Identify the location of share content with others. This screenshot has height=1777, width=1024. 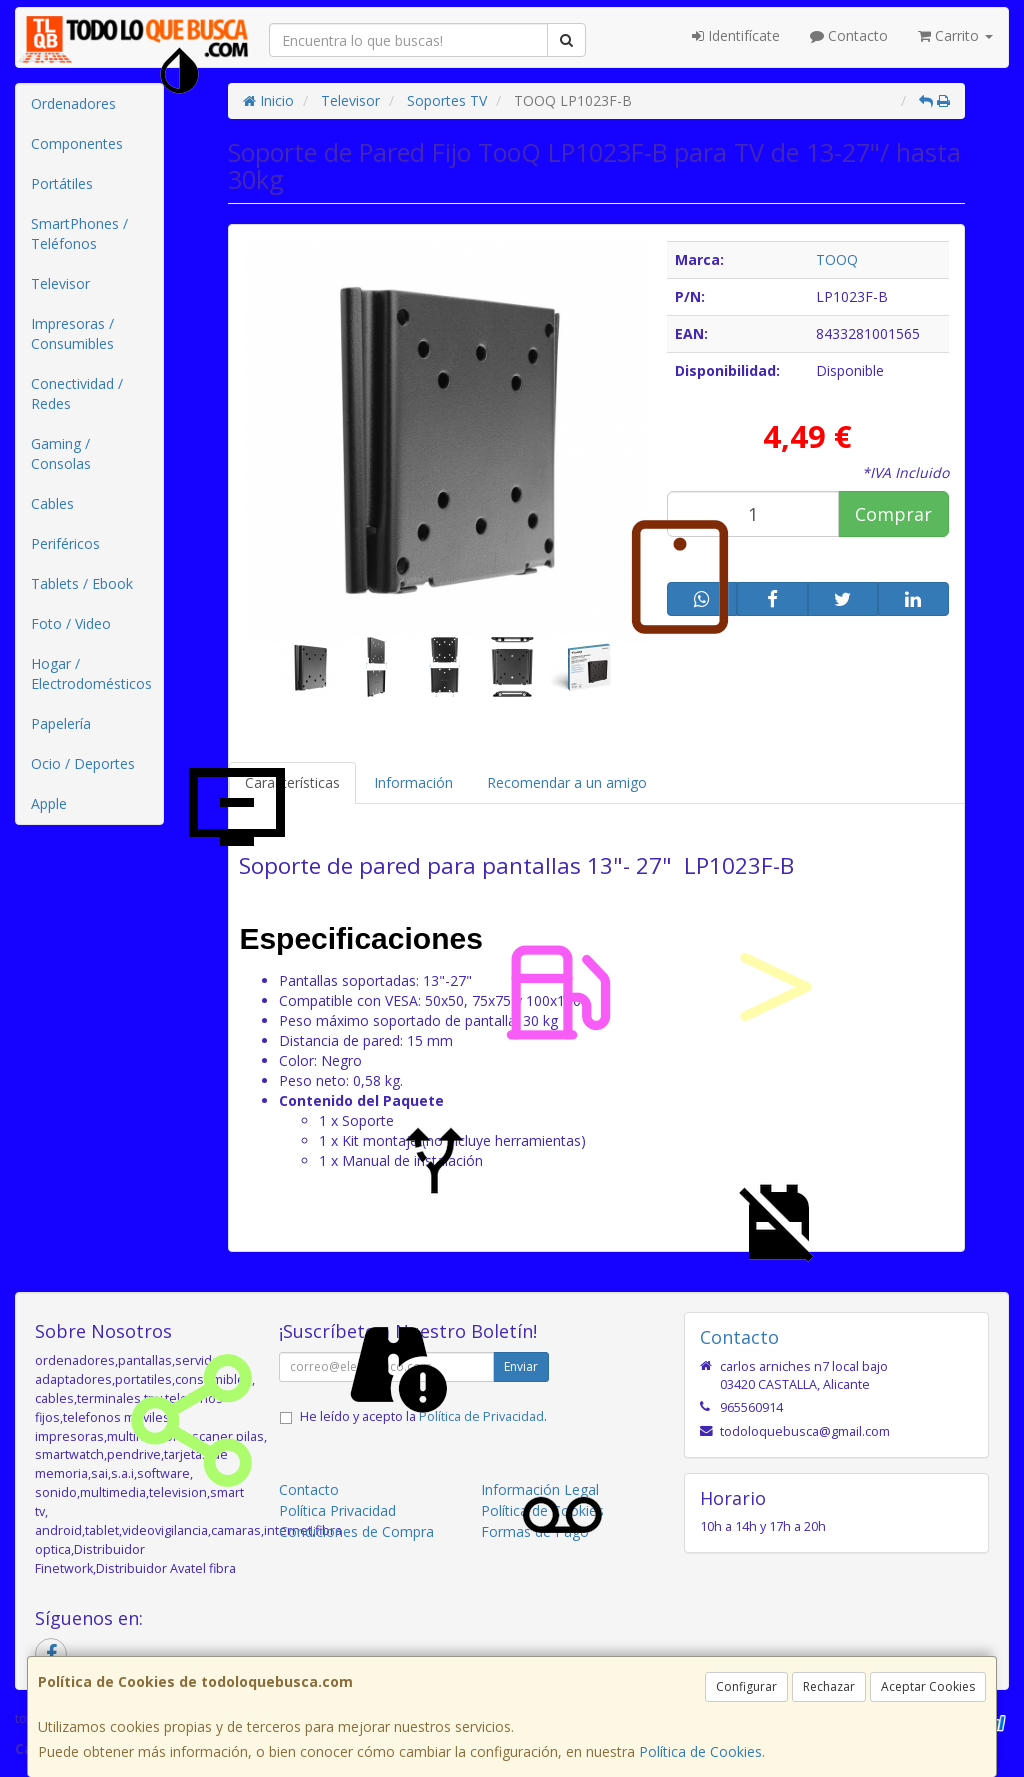
(191, 1420).